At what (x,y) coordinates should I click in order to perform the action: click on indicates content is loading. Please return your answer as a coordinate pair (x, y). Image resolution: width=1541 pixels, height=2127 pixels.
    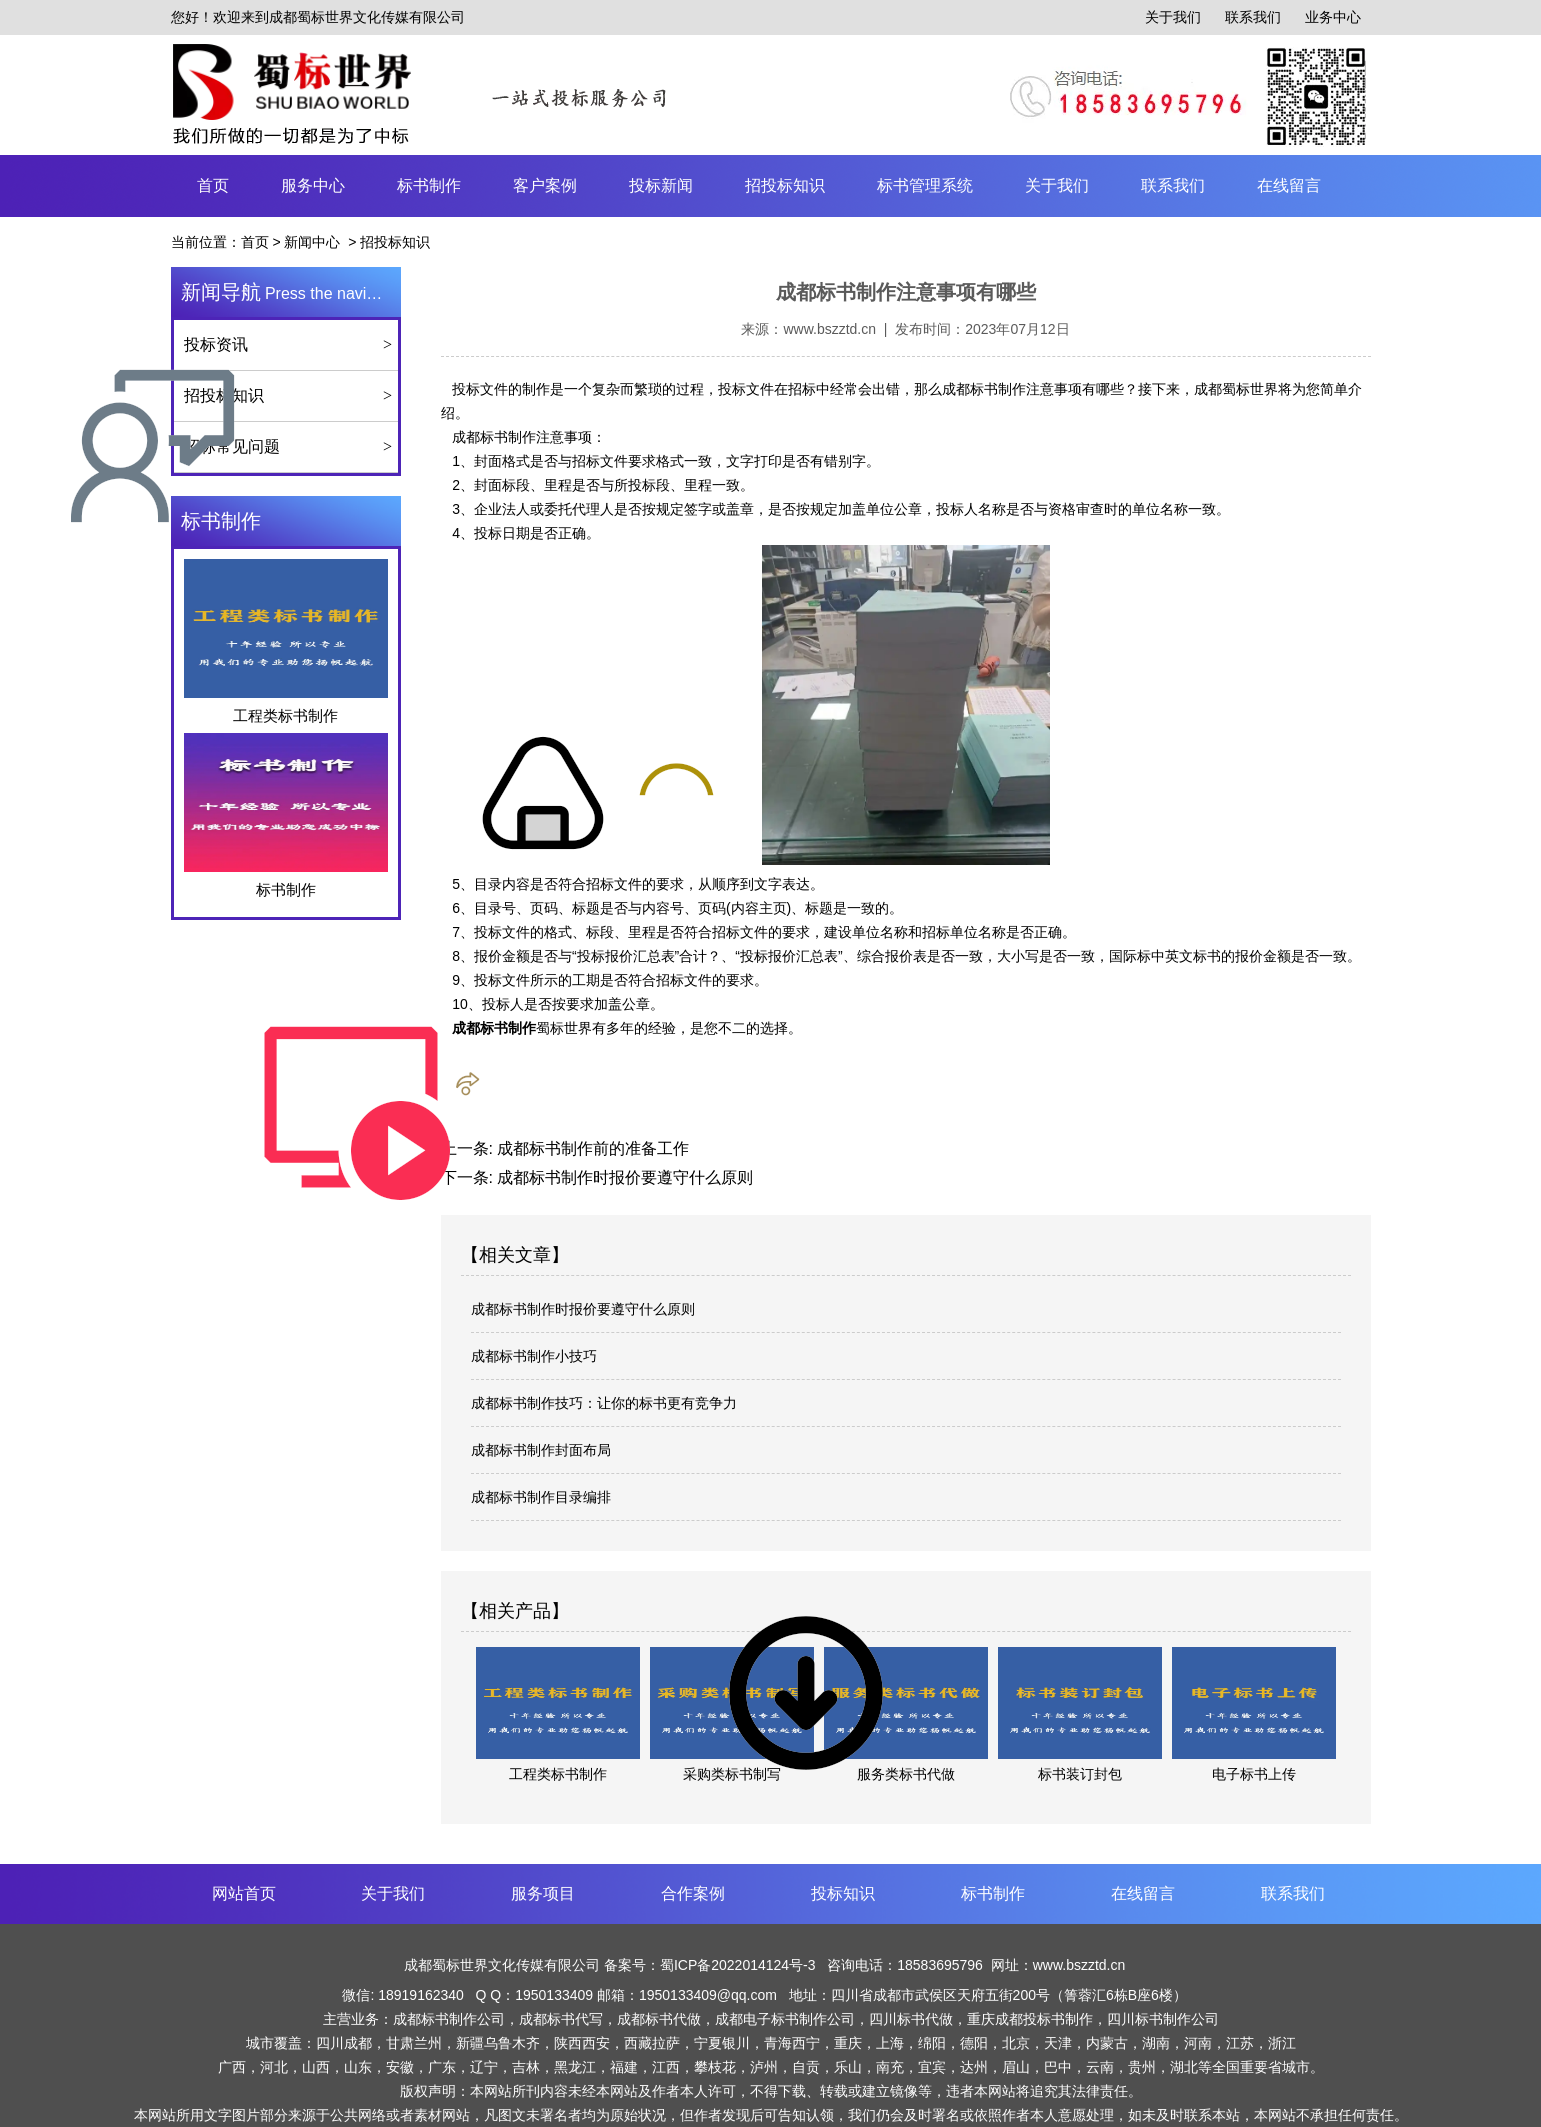
    Looking at the image, I should click on (676, 800).